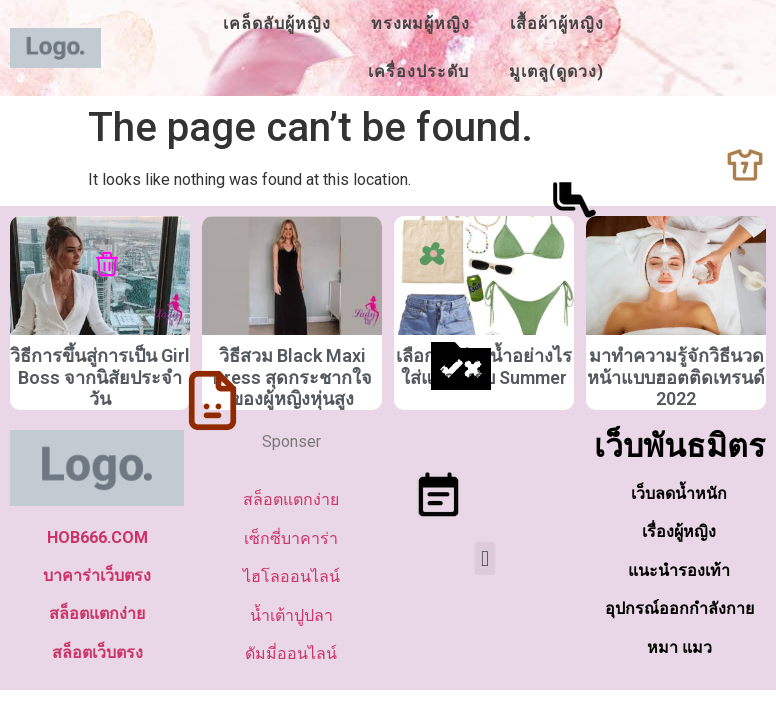 The image size is (776, 720). What do you see at coordinates (573, 200) in the screenshot?
I see `select extra legroom seating option` at bounding box center [573, 200].